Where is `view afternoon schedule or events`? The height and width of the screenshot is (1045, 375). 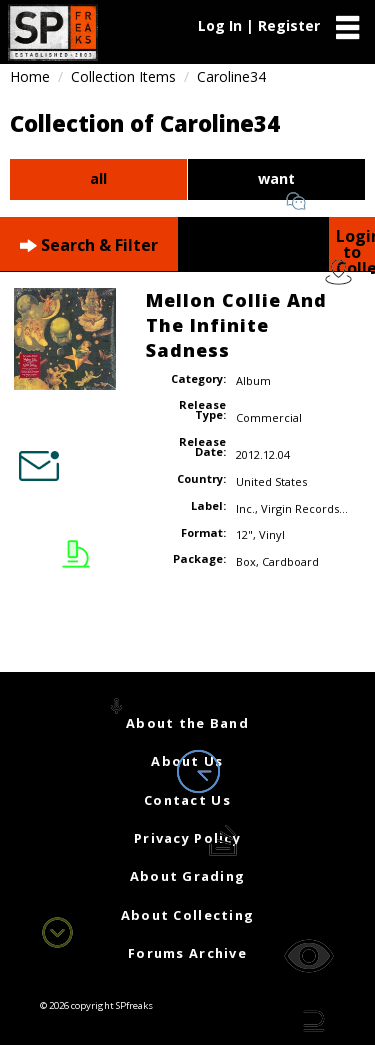
view afternoon schedule or events is located at coordinates (198, 771).